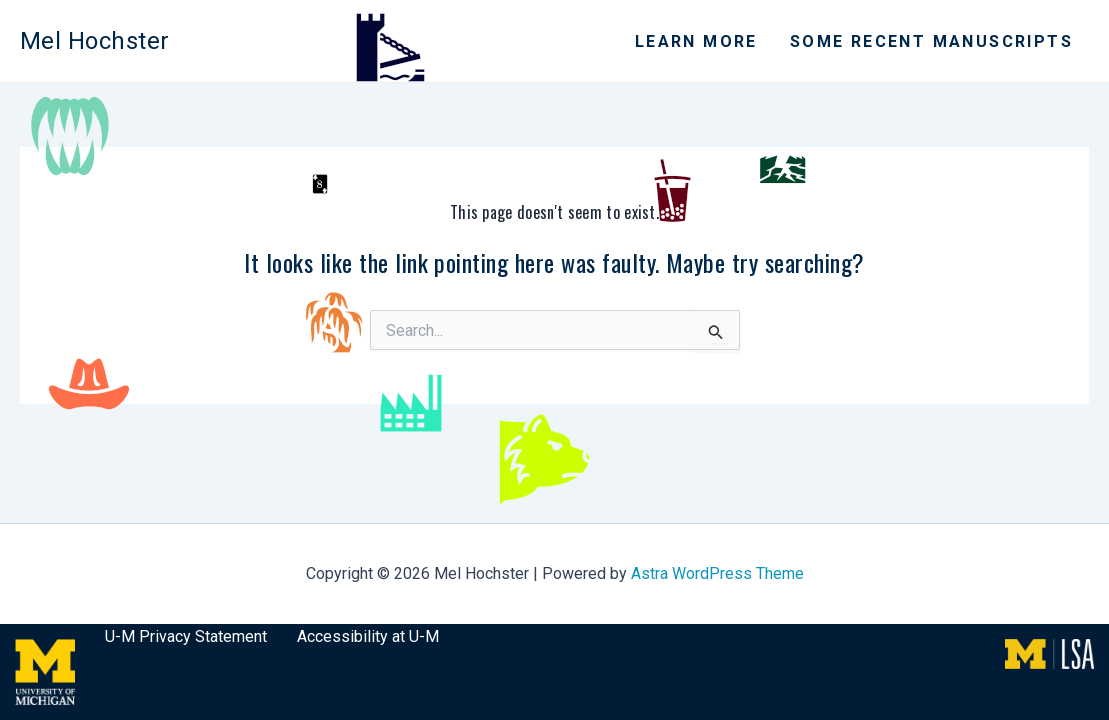  Describe the element at coordinates (672, 190) in the screenshot. I see `order bubble tea or boba drinks` at that location.